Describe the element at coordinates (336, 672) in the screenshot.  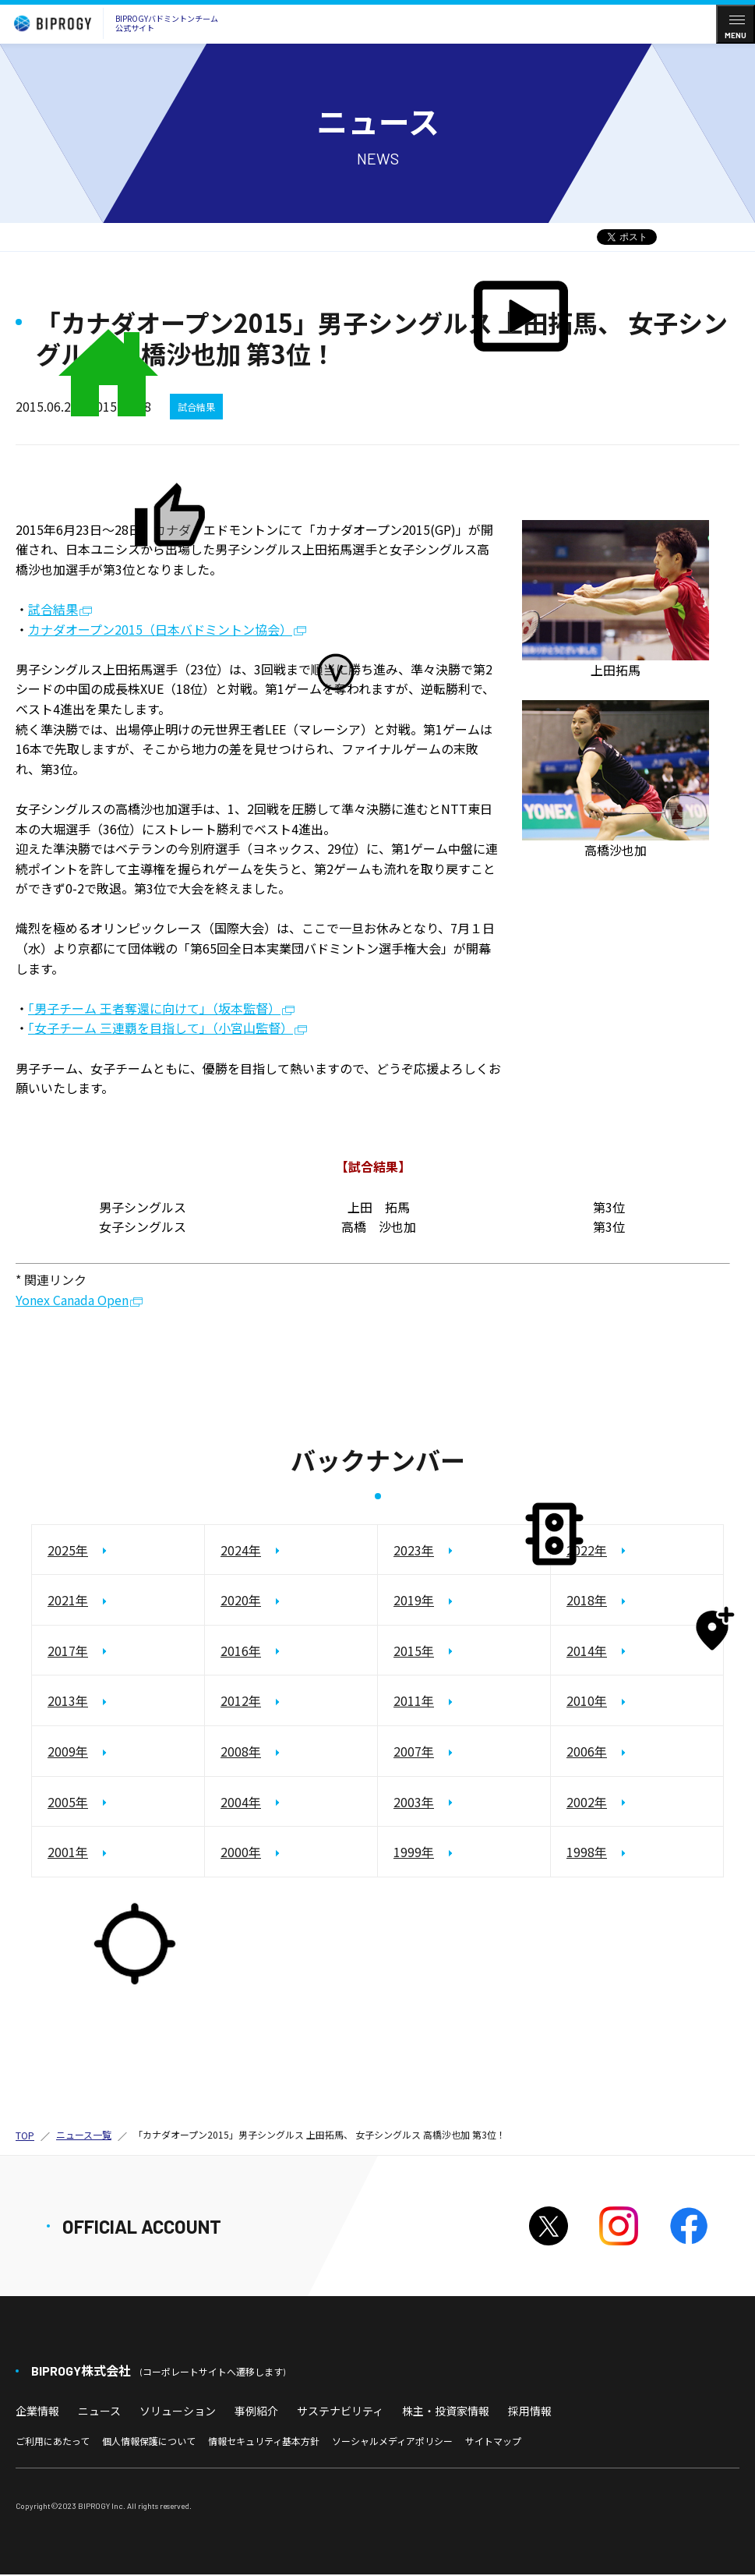
I see `indicates an item or option labeled "V"` at that location.